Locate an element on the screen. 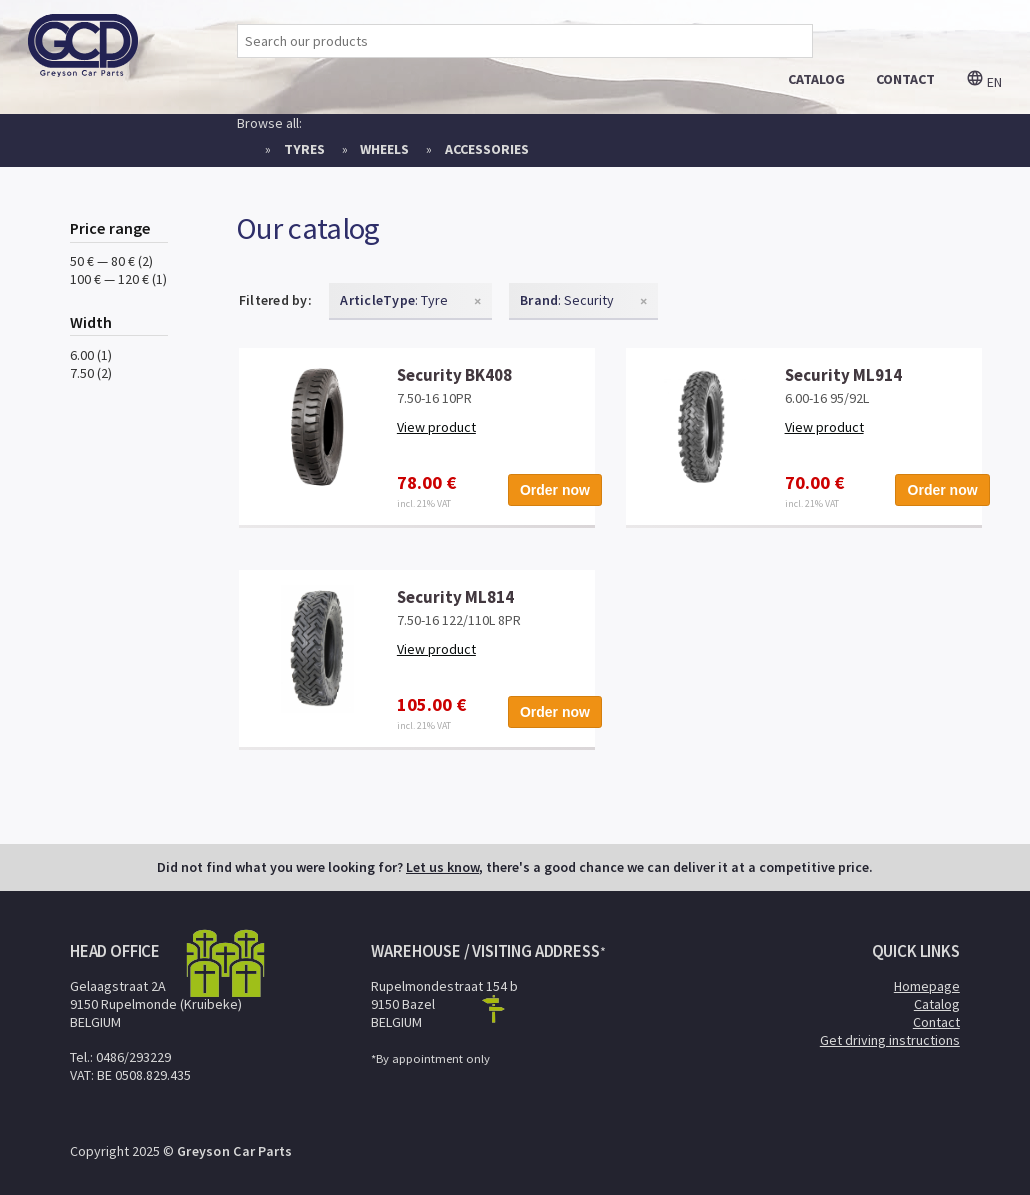 Image resolution: width=1030 pixels, height=1195 pixels. navigate to different game areas or levels is located at coordinates (493, 1008).